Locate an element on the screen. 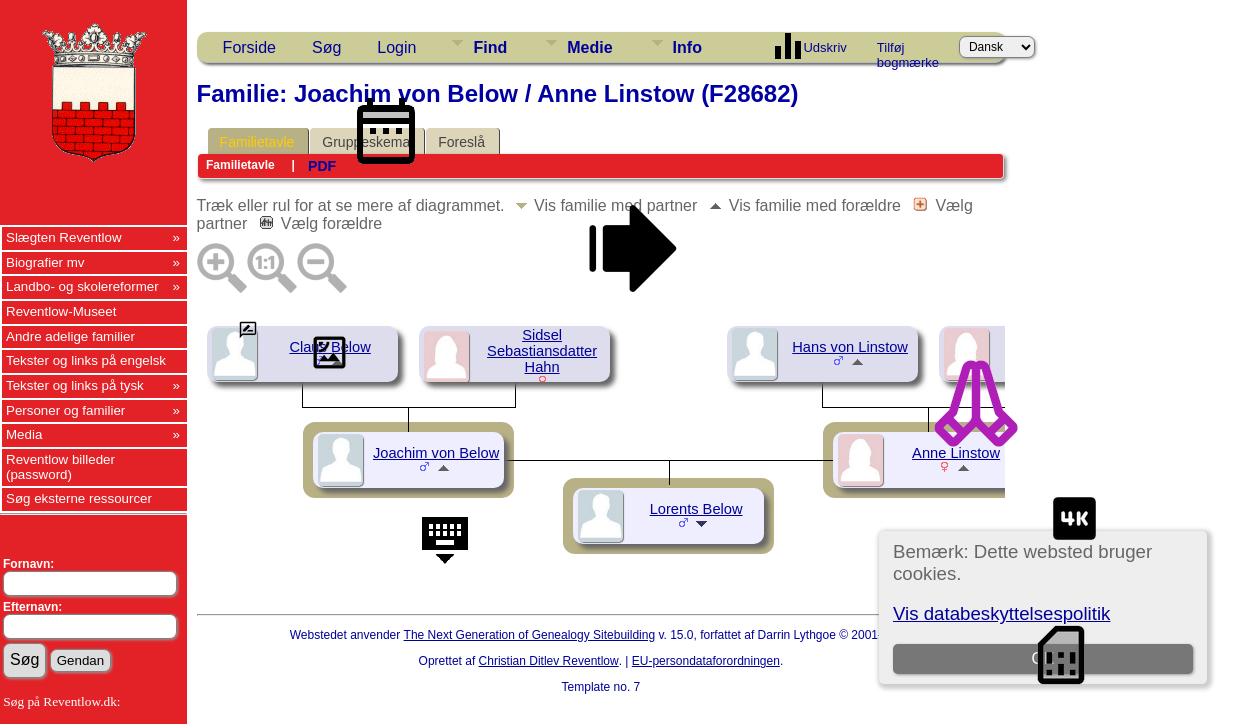 This screenshot has height=724, width=1244. adjust audio equalizer settings is located at coordinates (788, 46).